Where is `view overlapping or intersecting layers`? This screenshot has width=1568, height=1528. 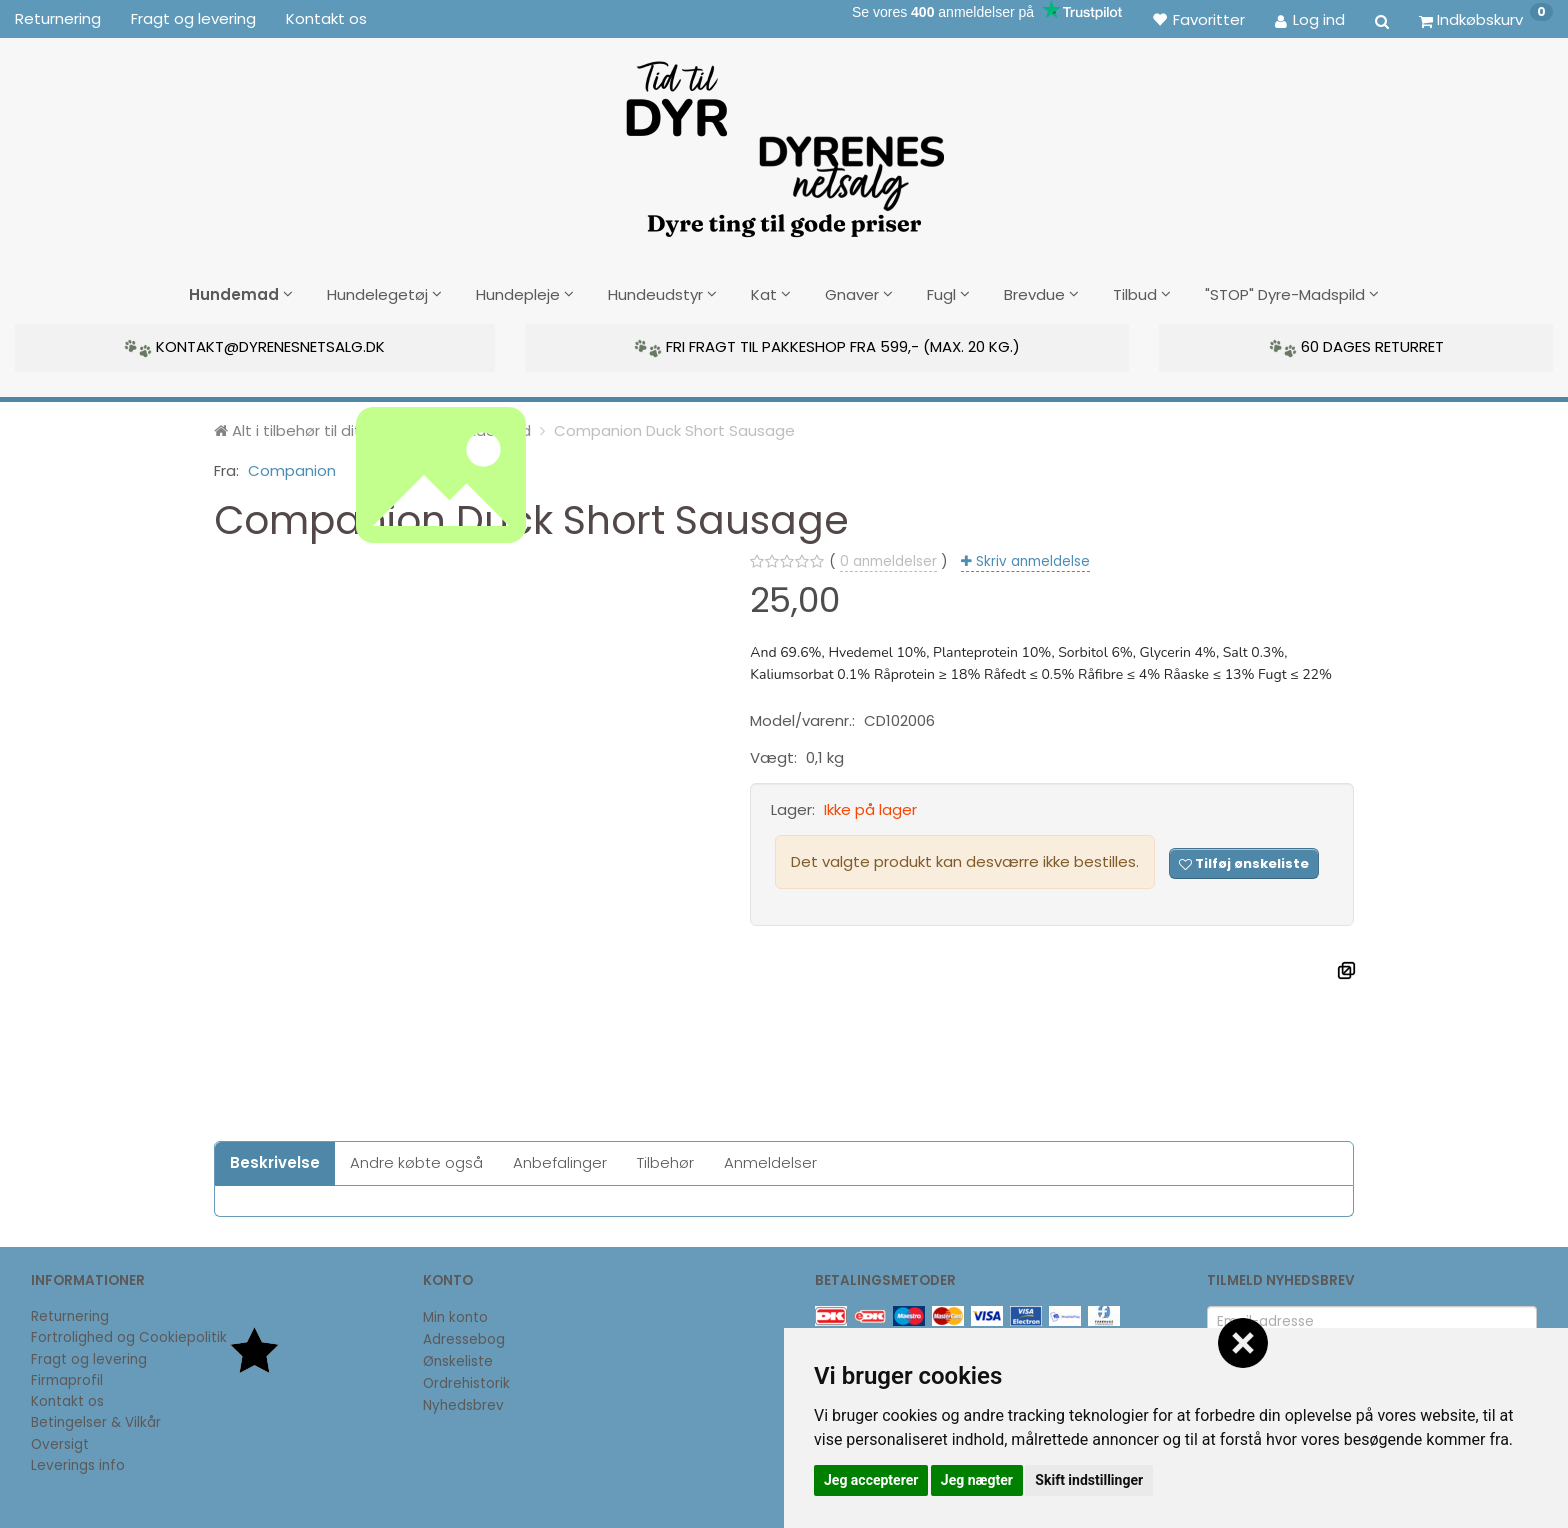 view overlapping or intersecting layers is located at coordinates (1346, 970).